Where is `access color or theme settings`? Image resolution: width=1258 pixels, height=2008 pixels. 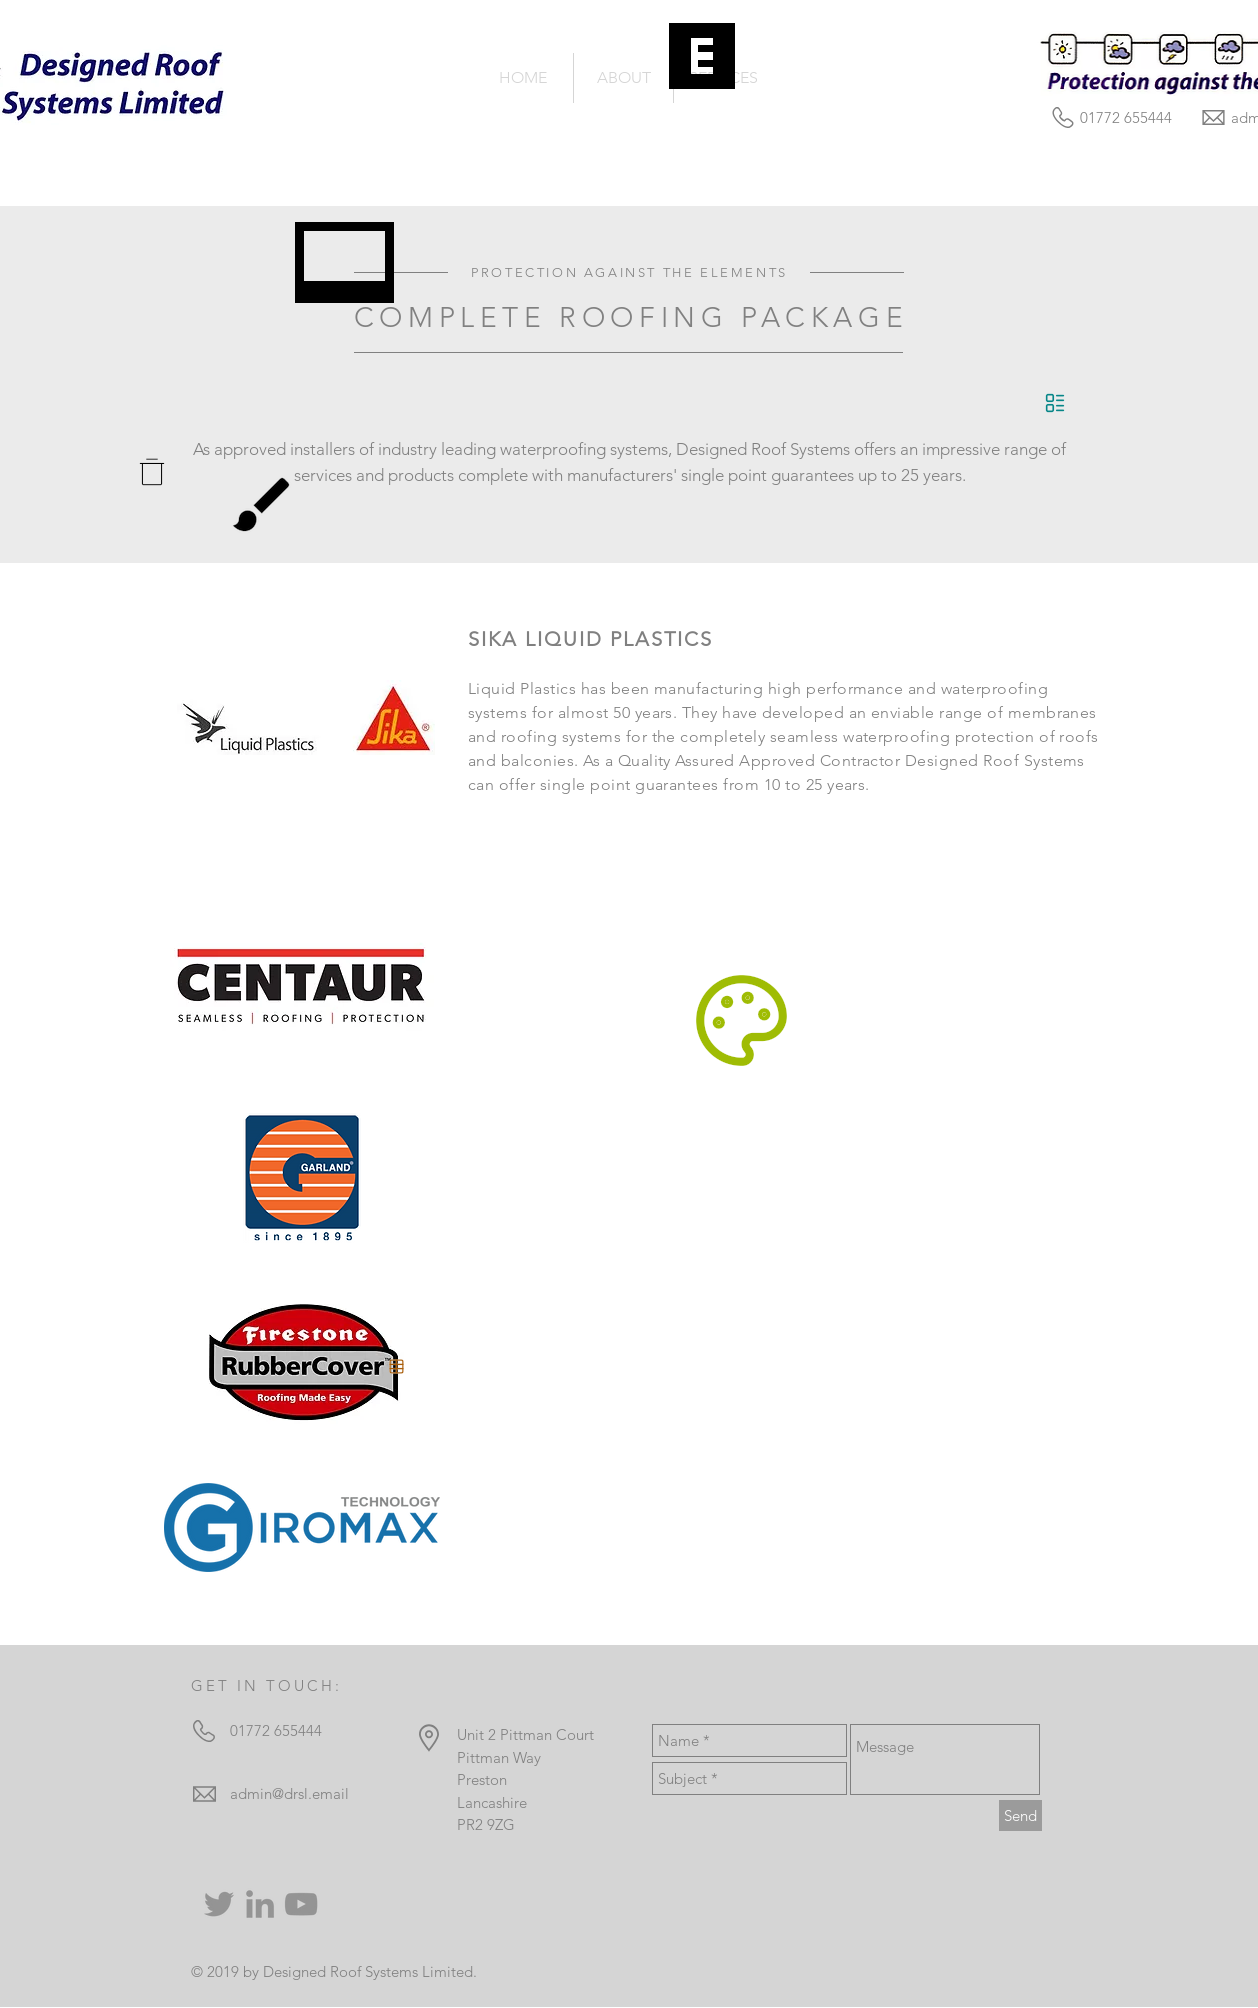 access color or theme settings is located at coordinates (741, 1020).